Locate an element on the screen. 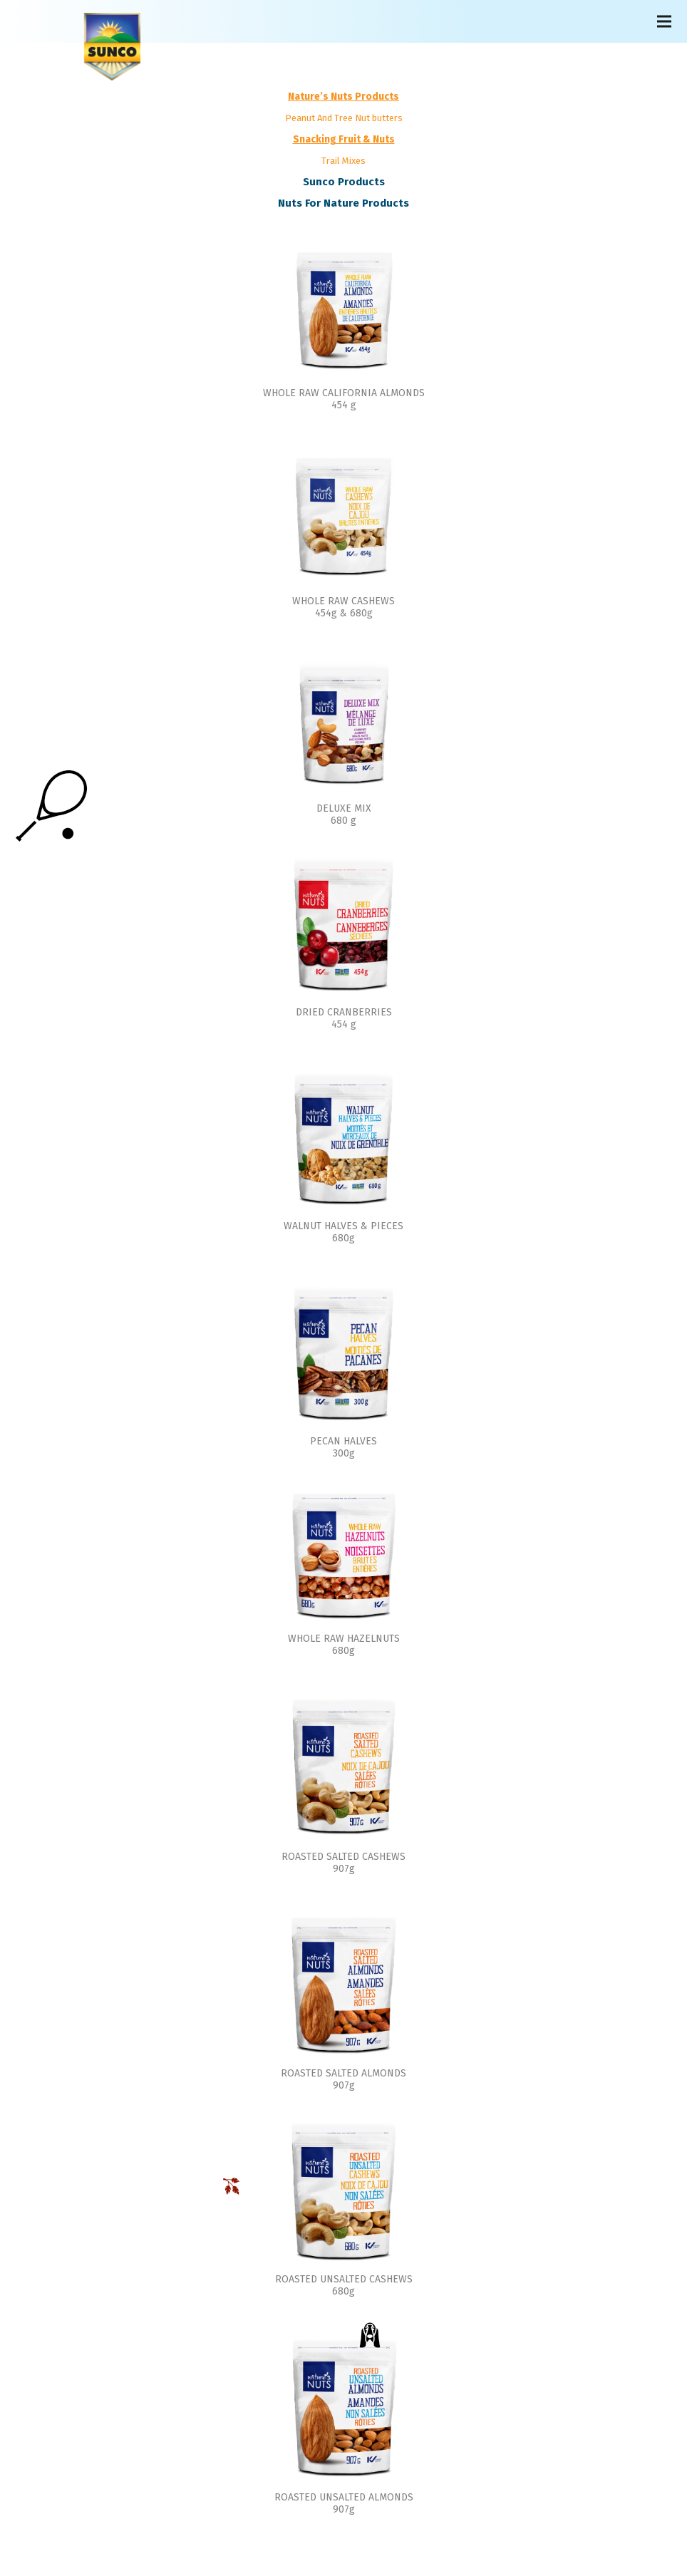  access tennis or racket sports games is located at coordinates (51, 806).